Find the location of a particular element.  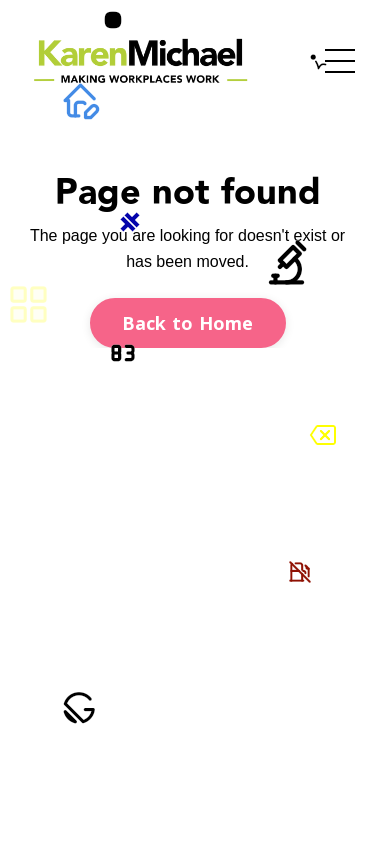

access scientific or research tools is located at coordinates (286, 262).